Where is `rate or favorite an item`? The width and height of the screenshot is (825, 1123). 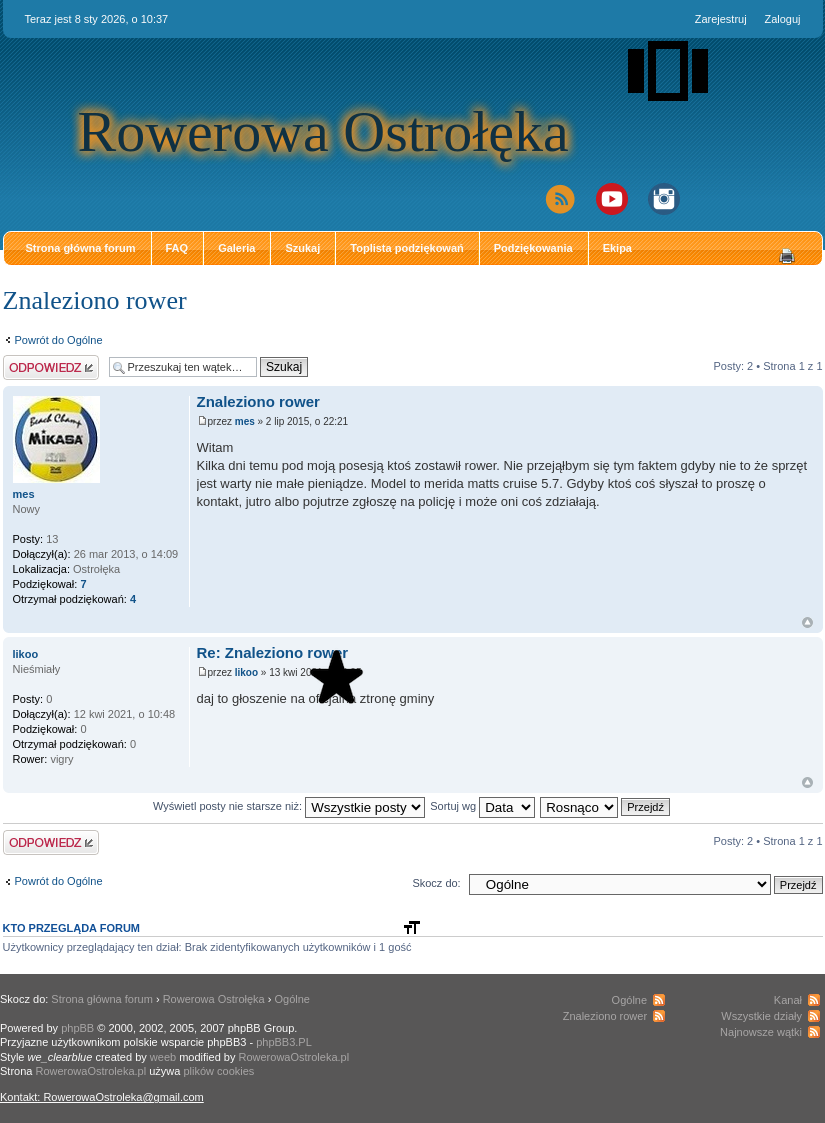
rate or favorite an item is located at coordinates (336, 675).